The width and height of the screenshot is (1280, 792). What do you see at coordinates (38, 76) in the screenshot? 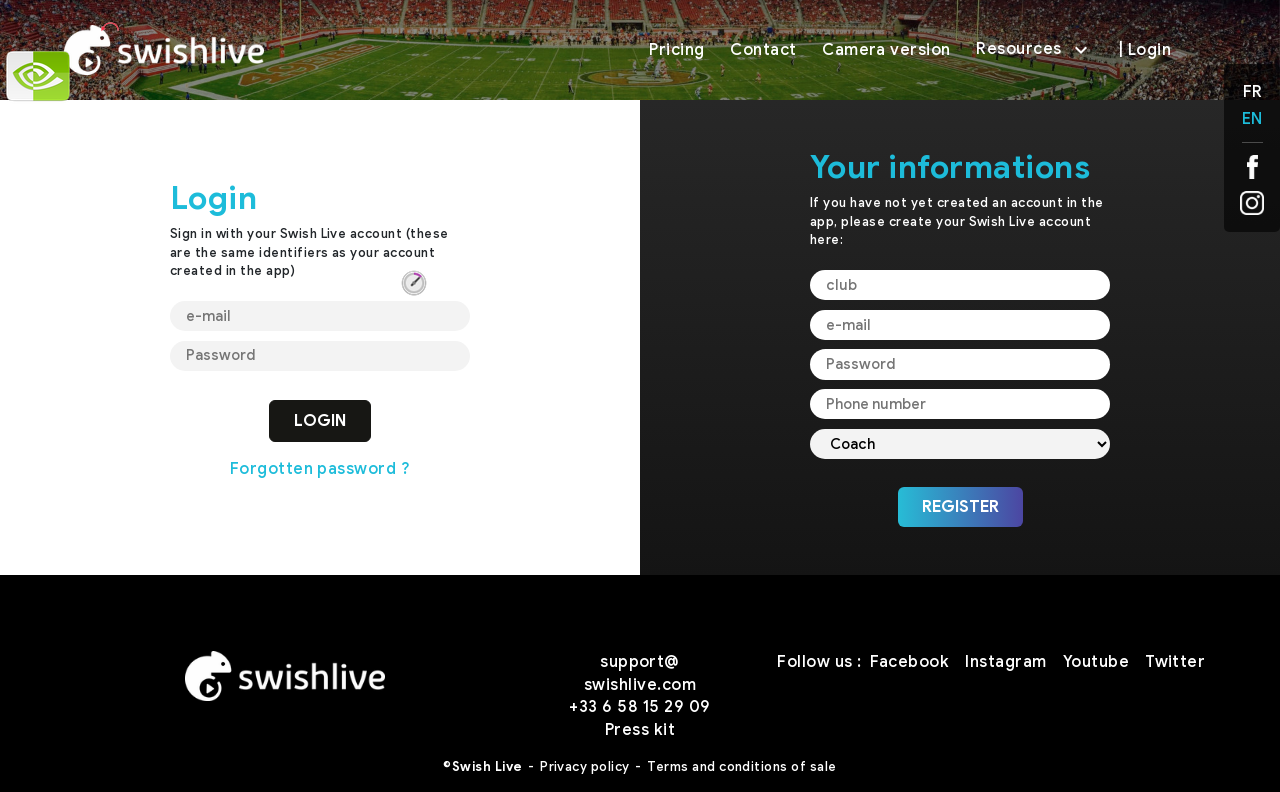
I see `open nvidia graphics card settings` at bounding box center [38, 76].